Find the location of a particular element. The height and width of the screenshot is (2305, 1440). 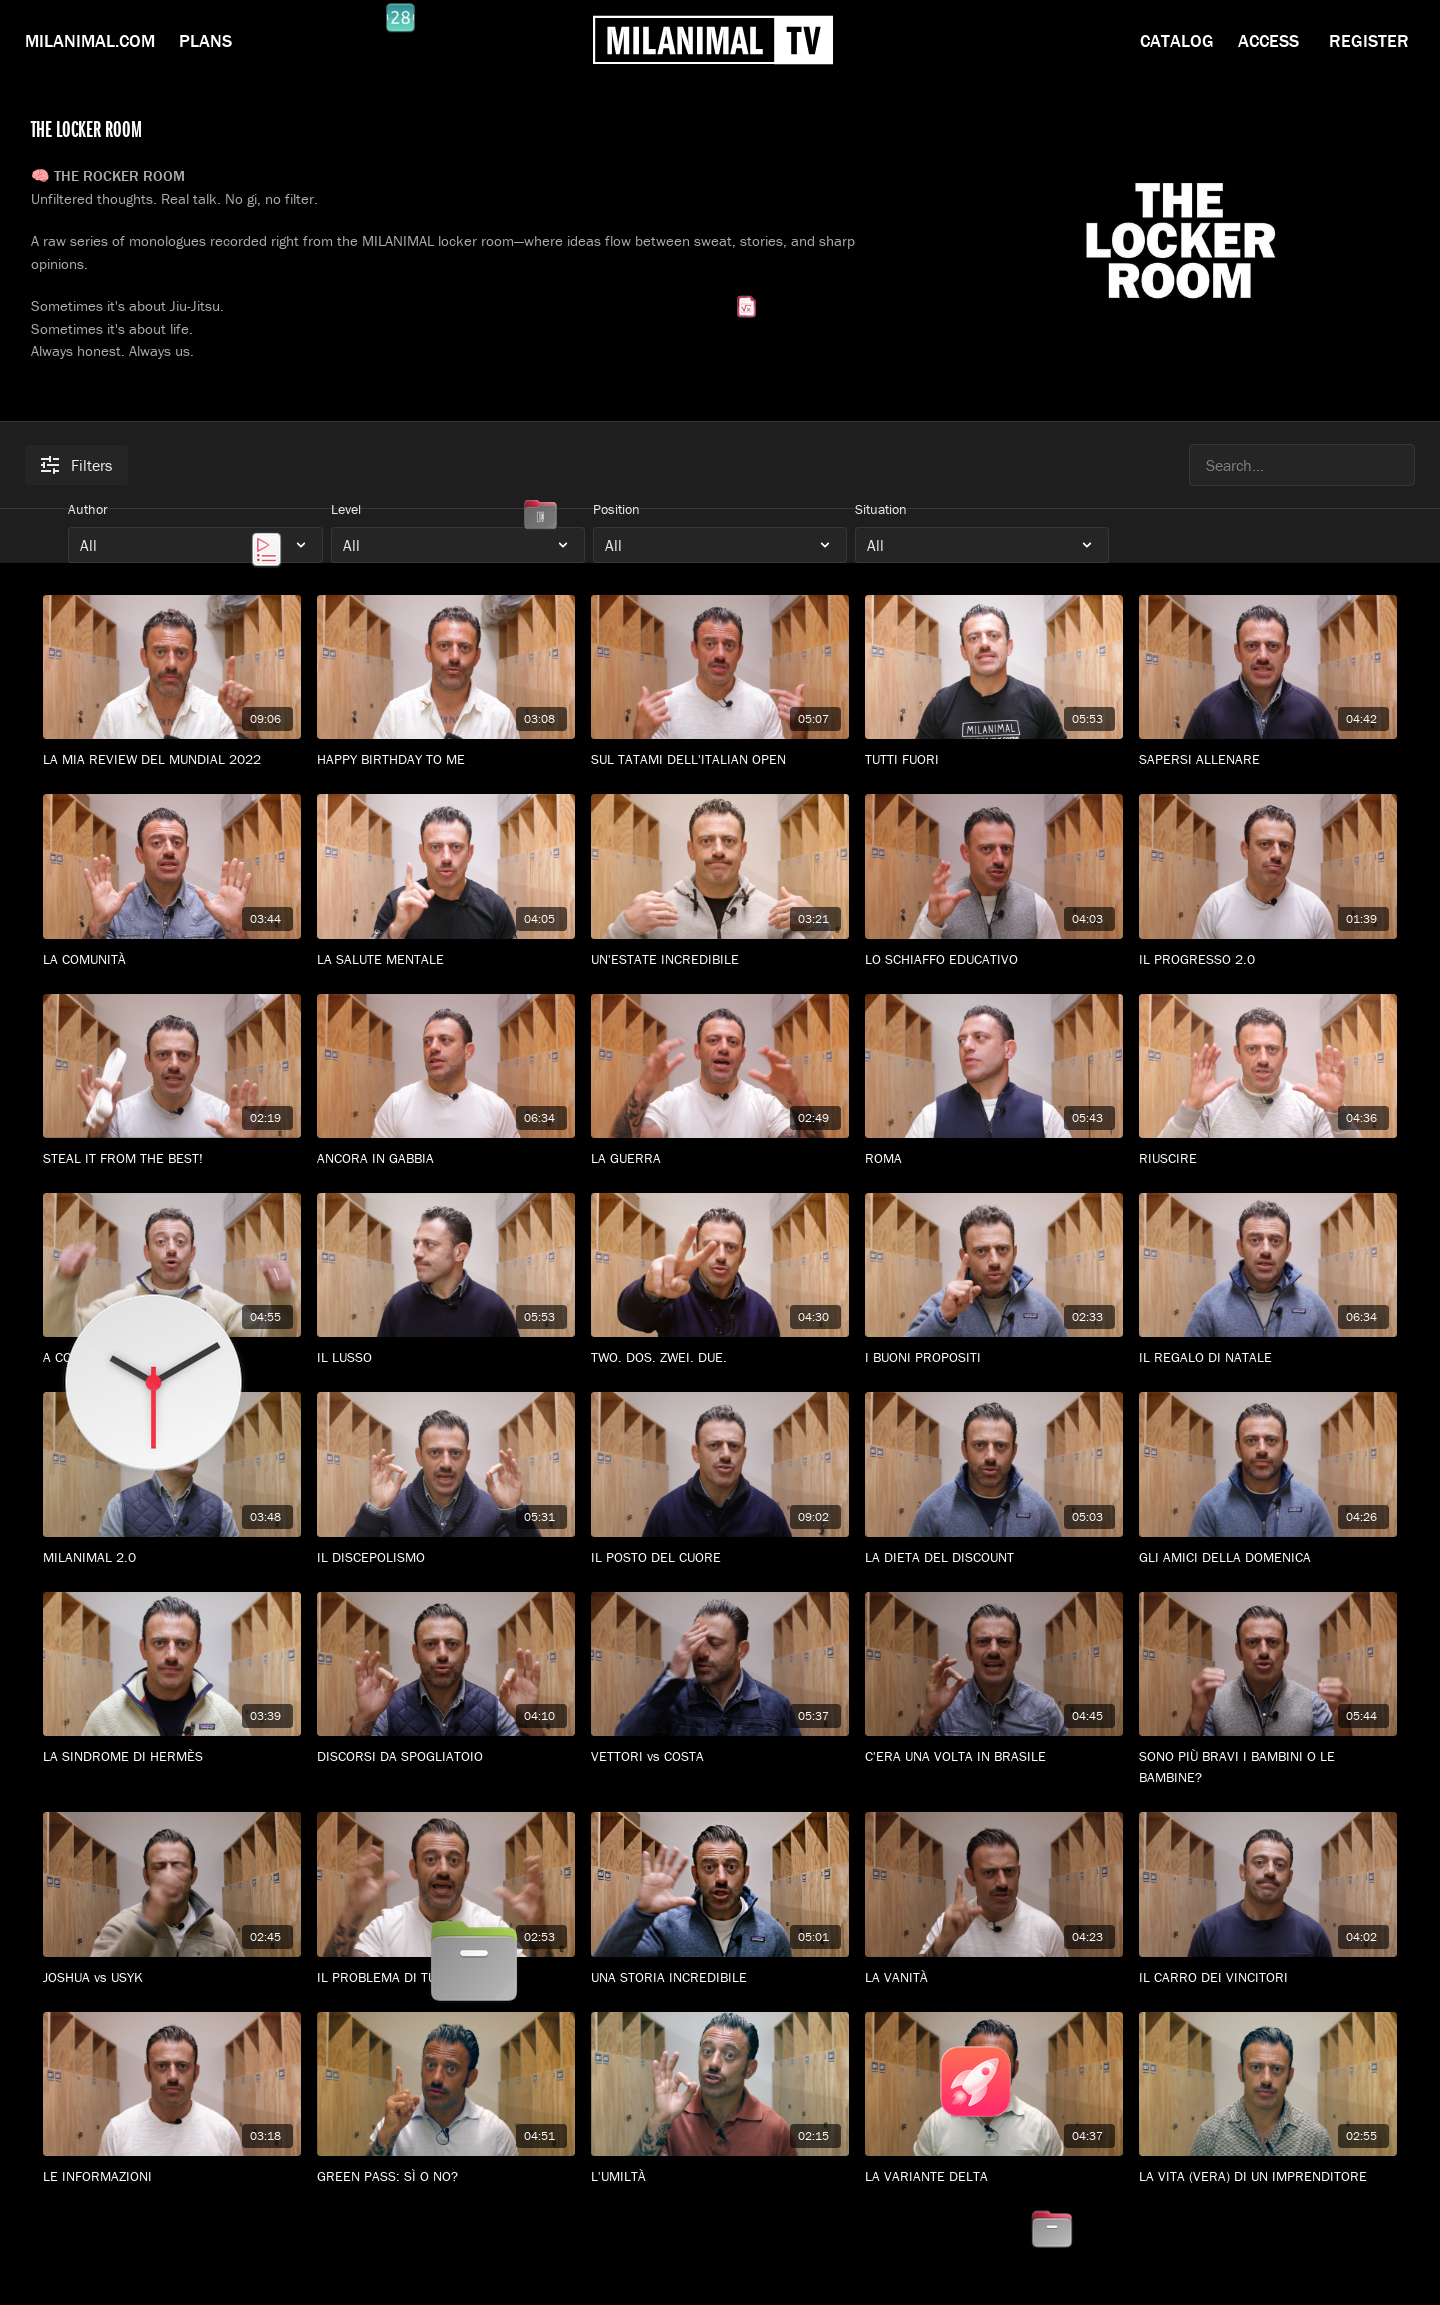

libreoffice math formula file is located at coordinates (746, 306).